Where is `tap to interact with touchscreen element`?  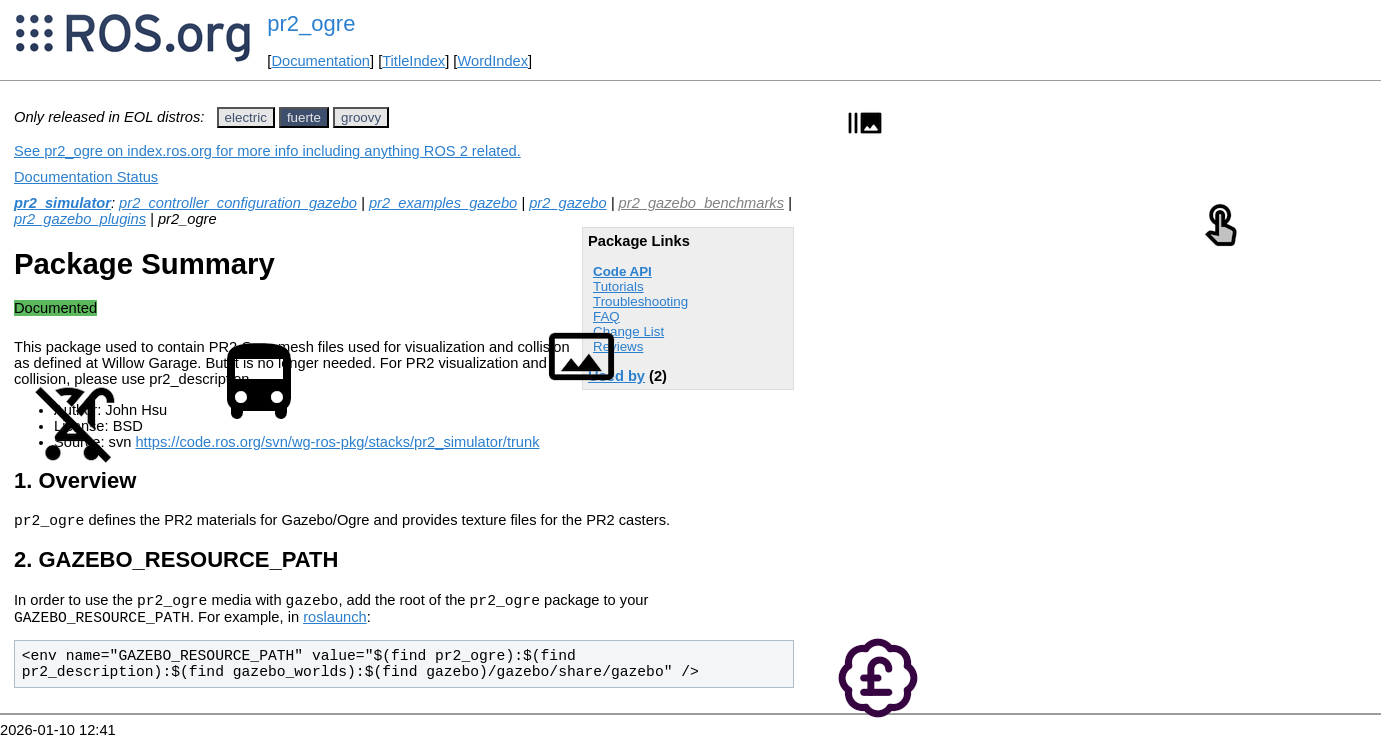
tap to interact with touchscreen element is located at coordinates (1221, 226).